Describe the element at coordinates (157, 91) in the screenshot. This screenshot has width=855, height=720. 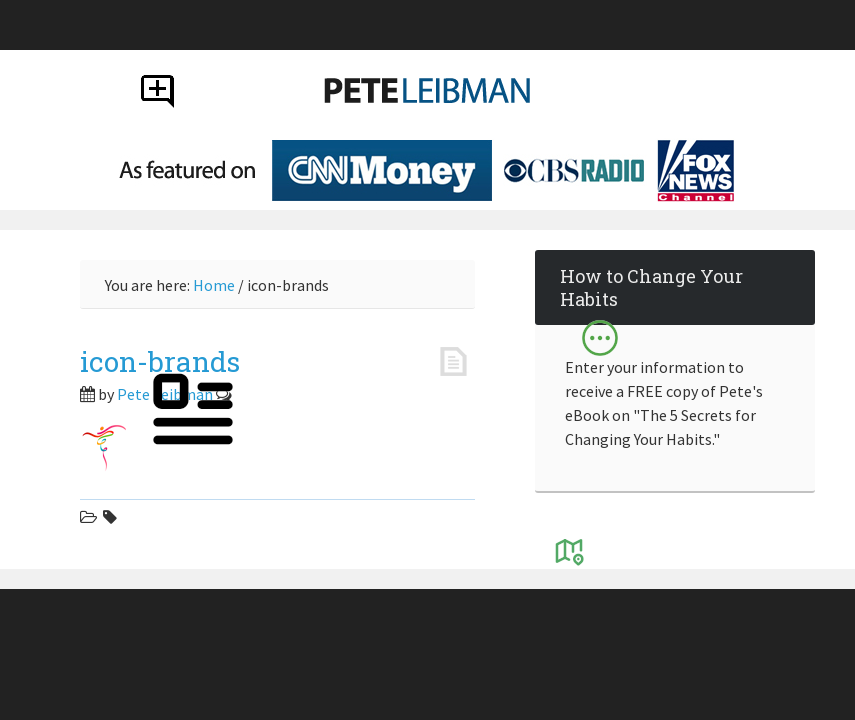
I see `add a new comment` at that location.